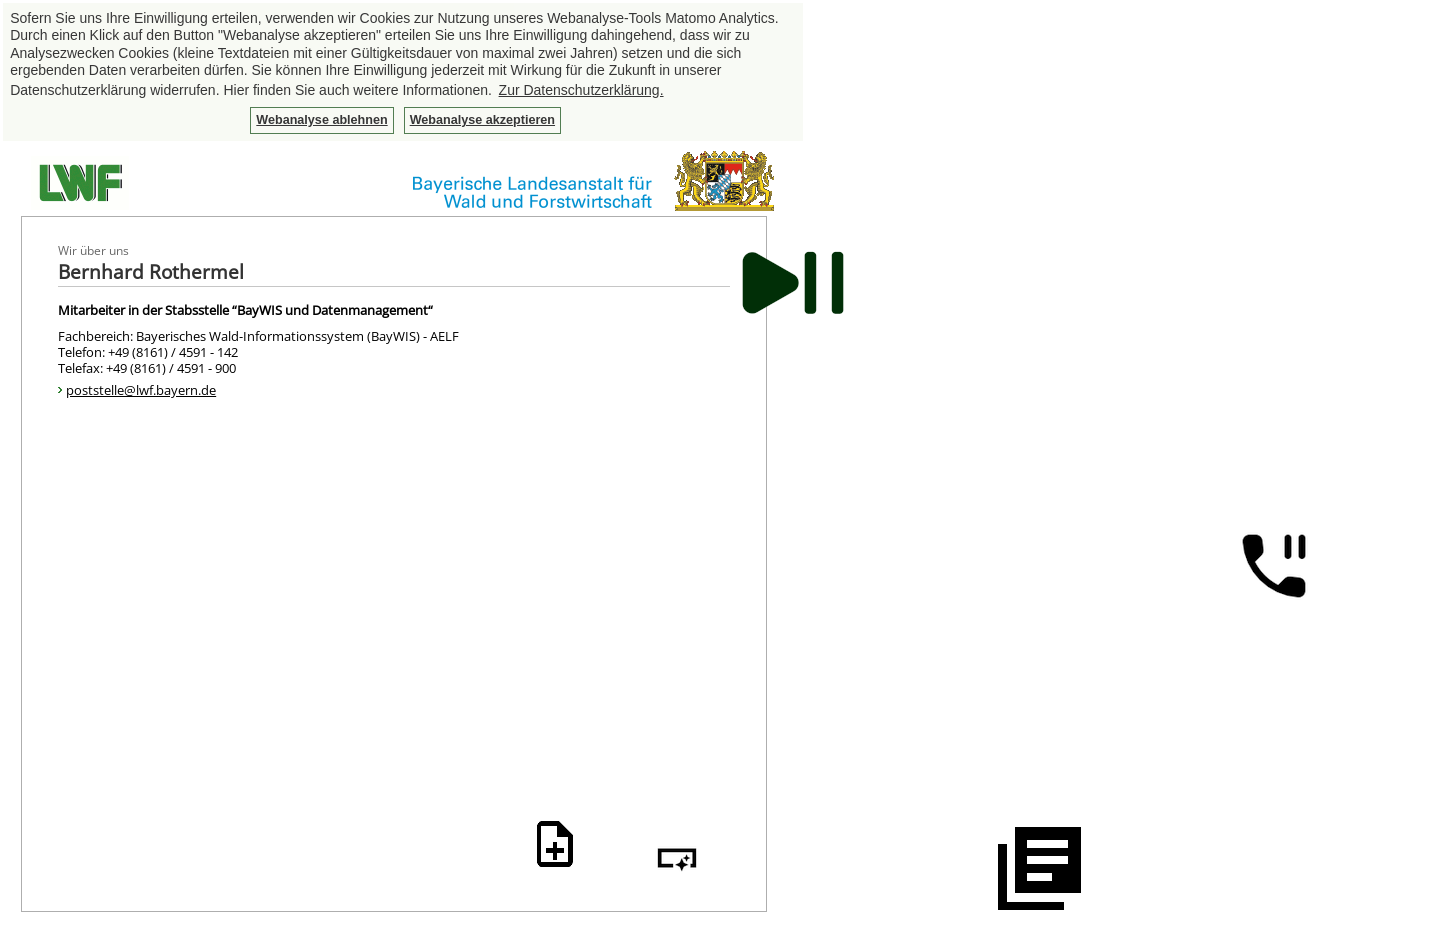 The image size is (1440, 929). What do you see at coordinates (793, 279) in the screenshot?
I see `toggle between play and pause for media playback` at bounding box center [793, 279].